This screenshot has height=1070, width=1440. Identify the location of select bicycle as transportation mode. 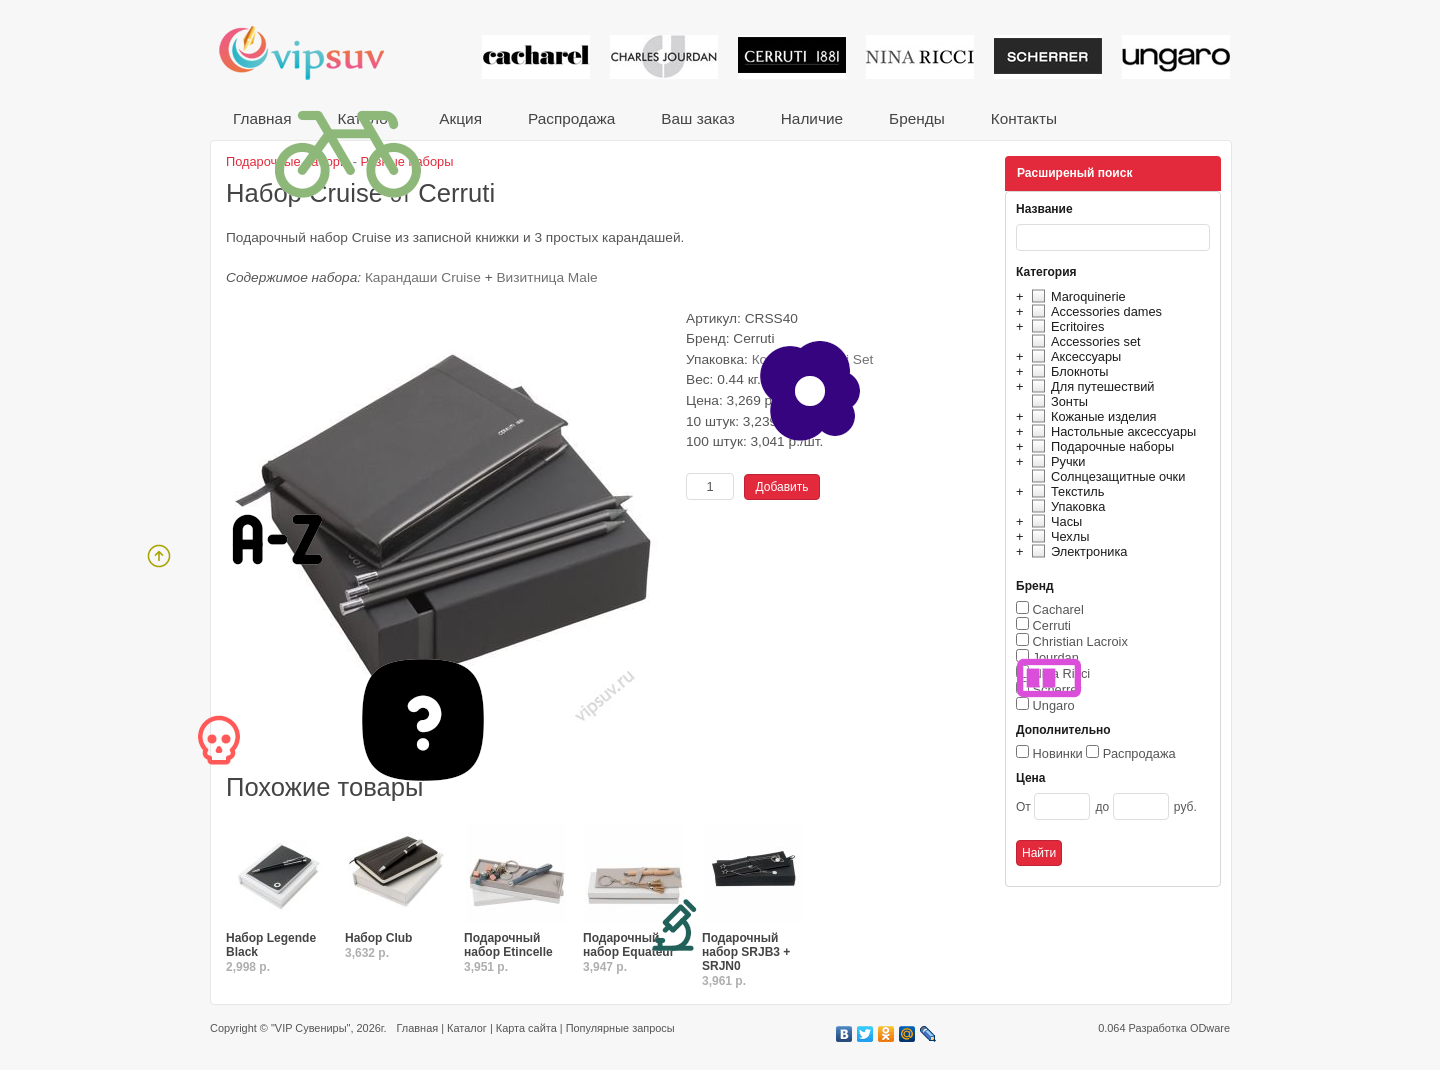
(348, 152).